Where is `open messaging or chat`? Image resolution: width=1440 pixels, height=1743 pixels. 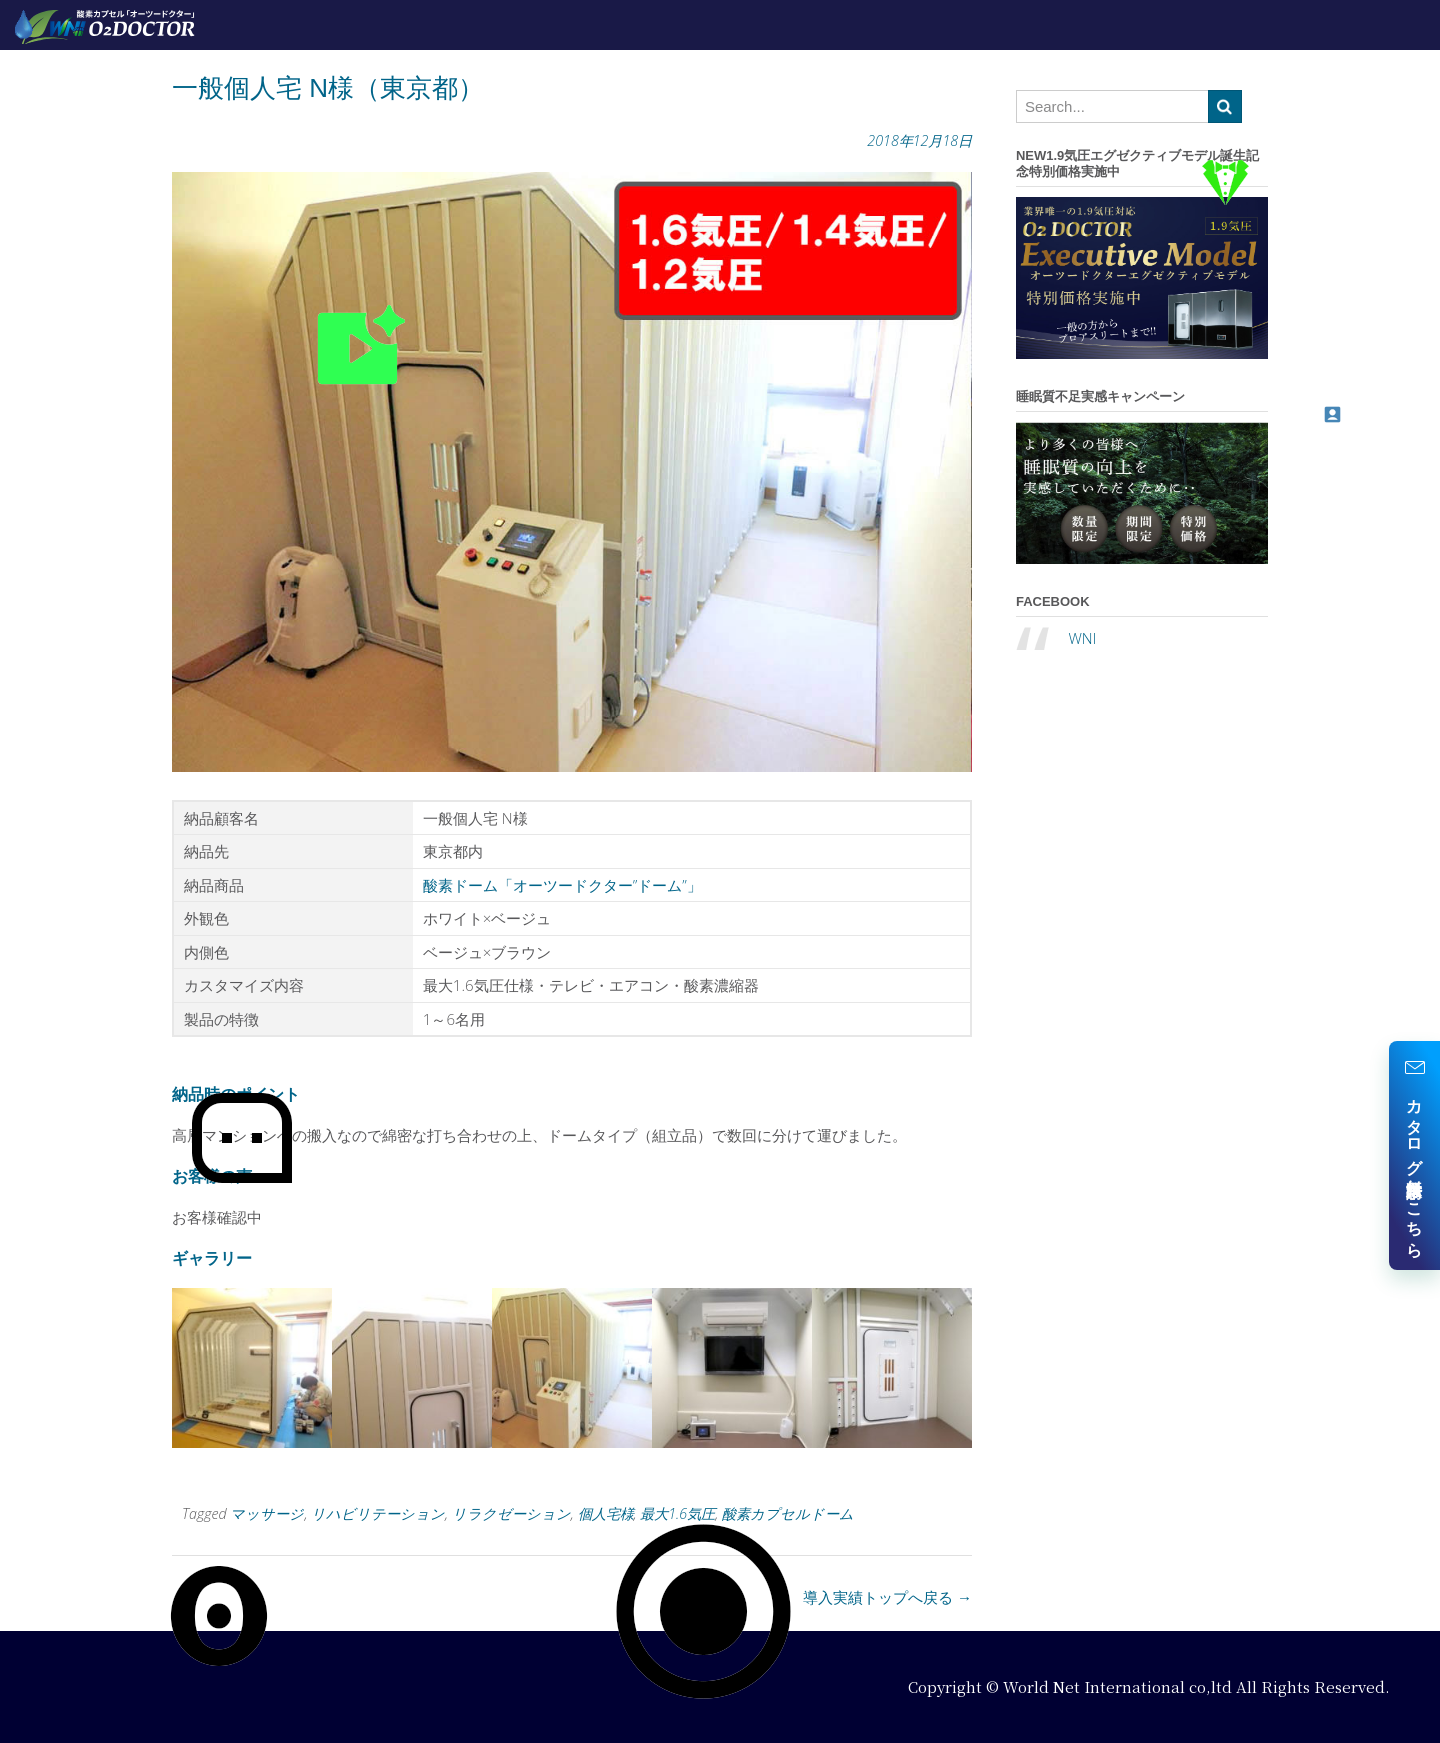
open messaging or chat is located at coordinates (242, 1138).